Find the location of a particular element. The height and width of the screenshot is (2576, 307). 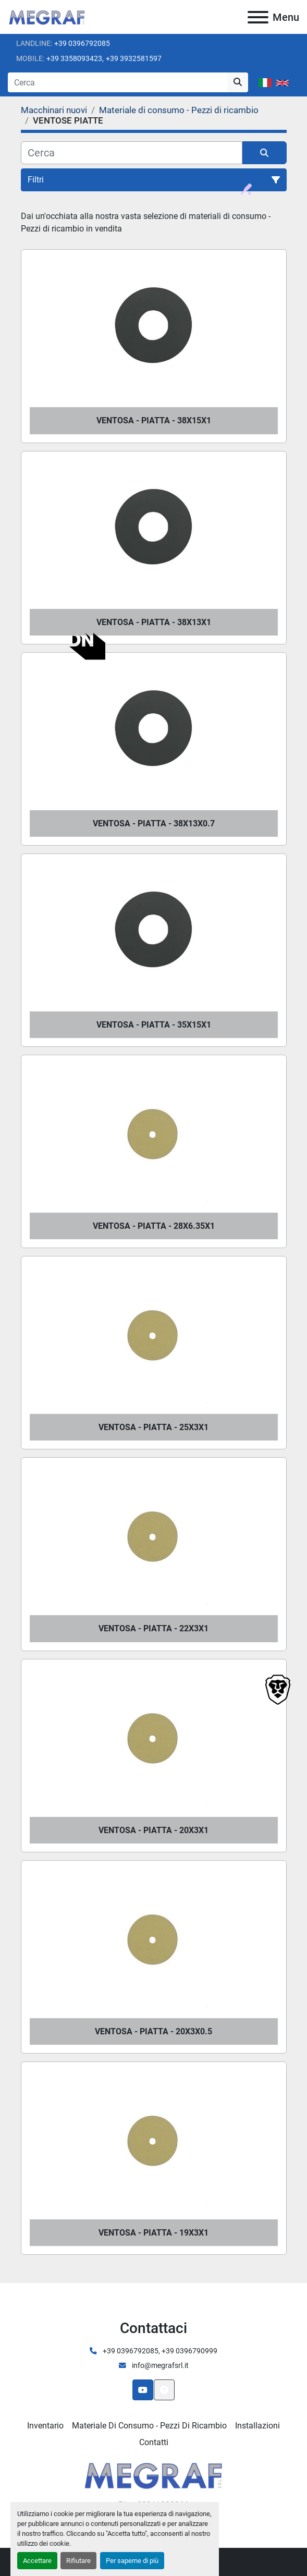

open the Brave browser is located at coordinates (278, 1690).